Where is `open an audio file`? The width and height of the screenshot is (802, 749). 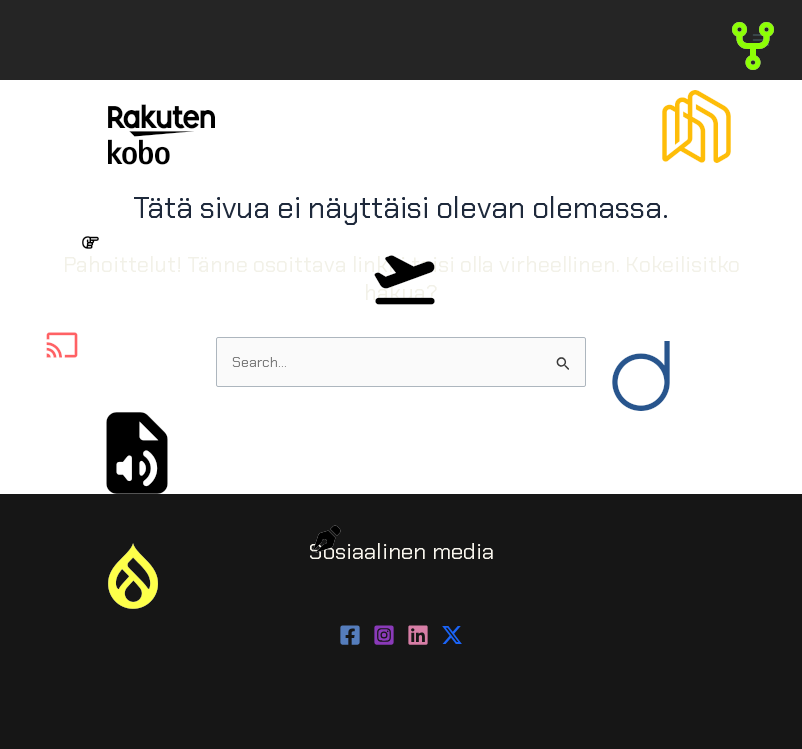 open an audio file is located at coordinates (137, 453).